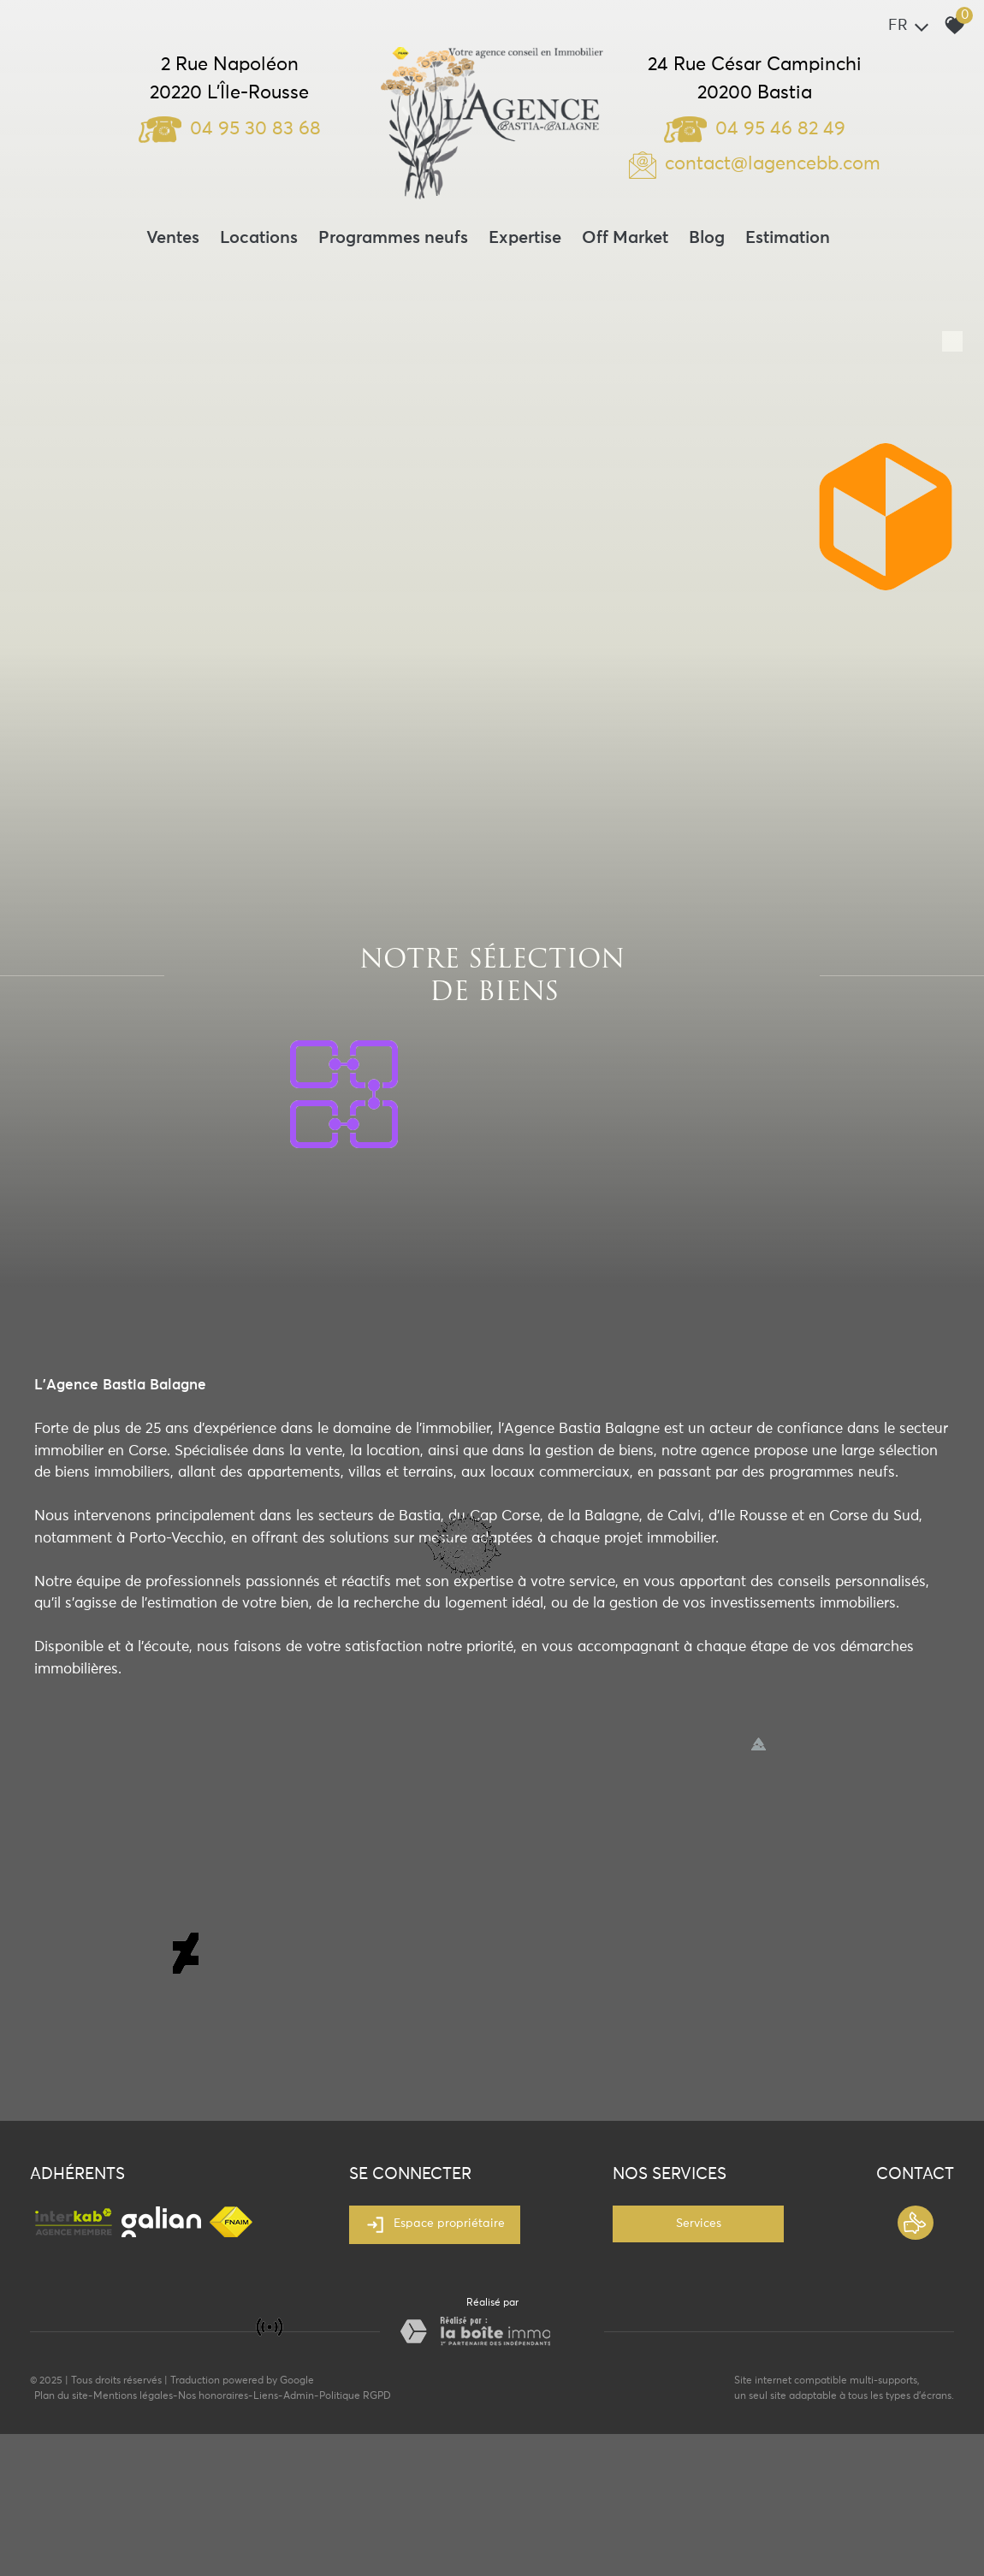 The height and width of the screenshot is (2576, 984). What do you see at coordinates (270, 2327) in the screenshot?
I see `indicates RFID or NFC connectivity` at bounding box center [270, 2327].